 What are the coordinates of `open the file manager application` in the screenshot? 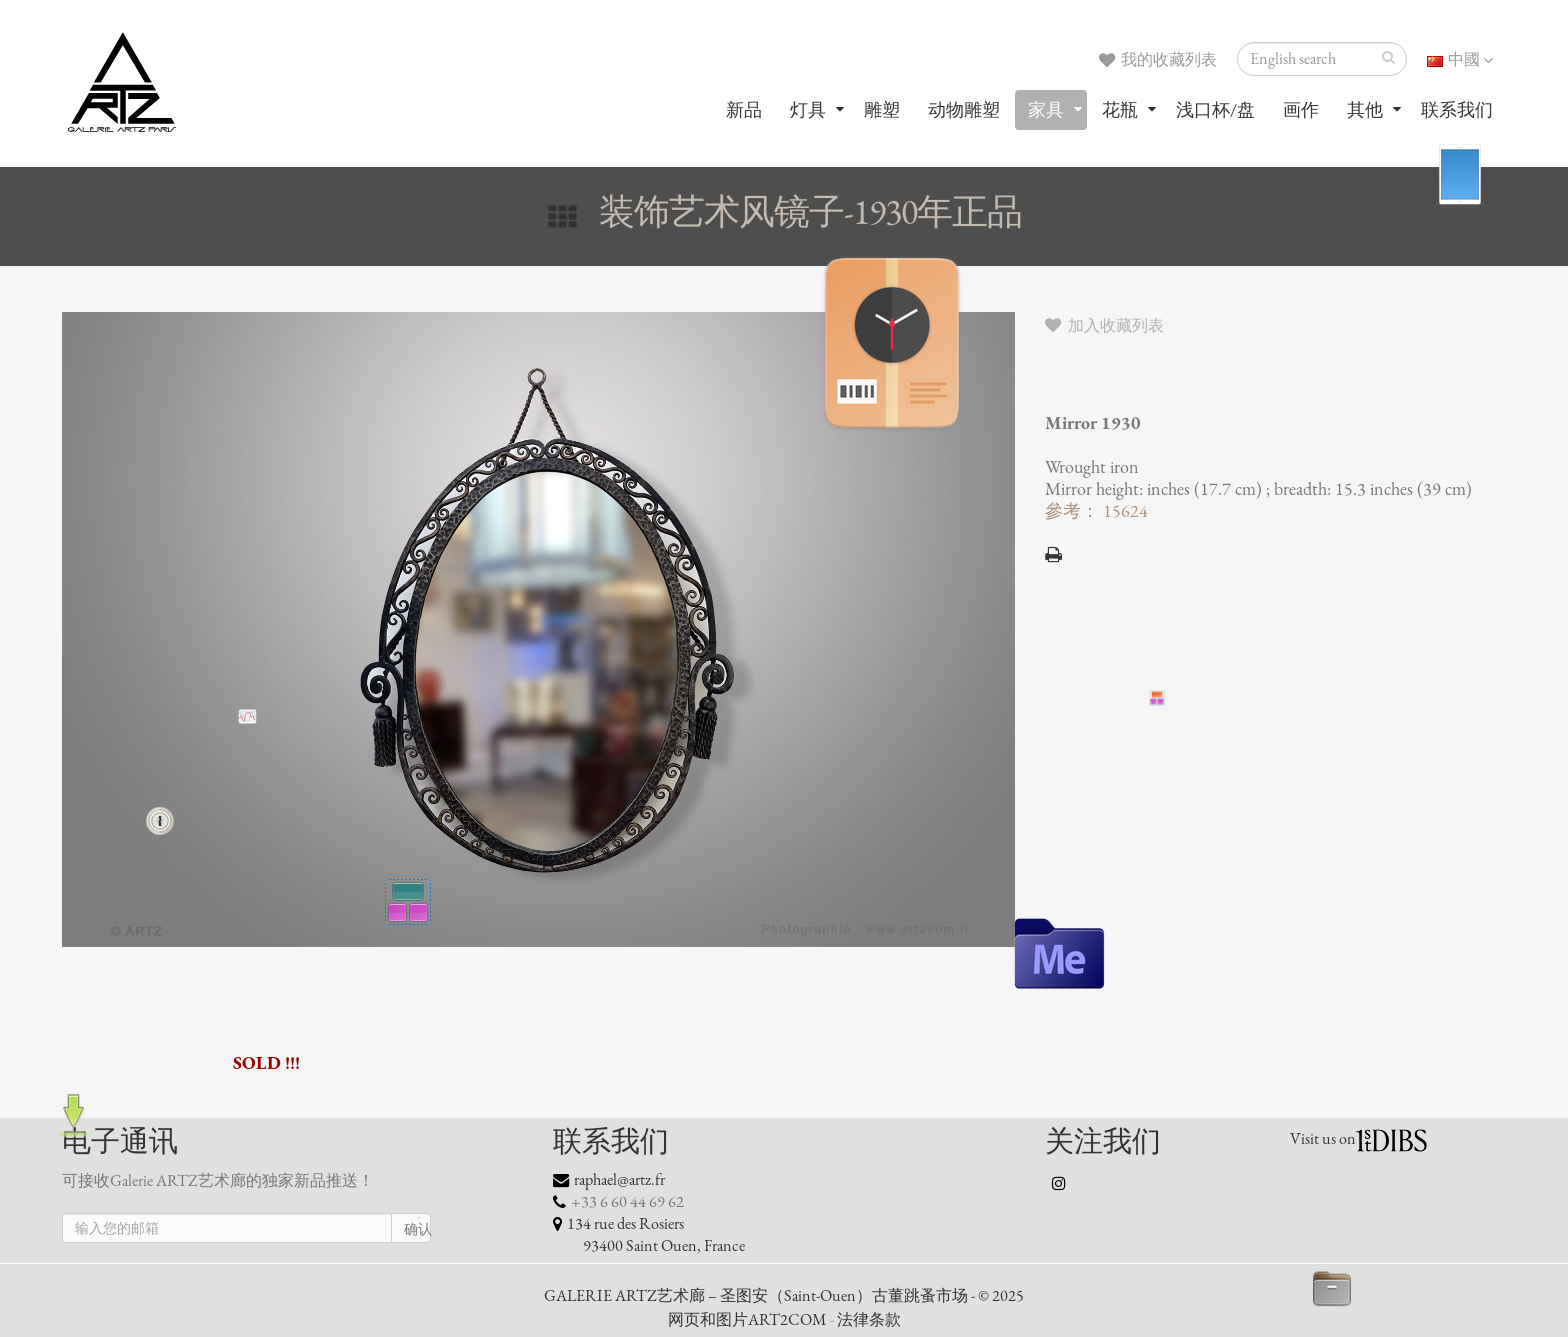 It's located at (1332, 1288).